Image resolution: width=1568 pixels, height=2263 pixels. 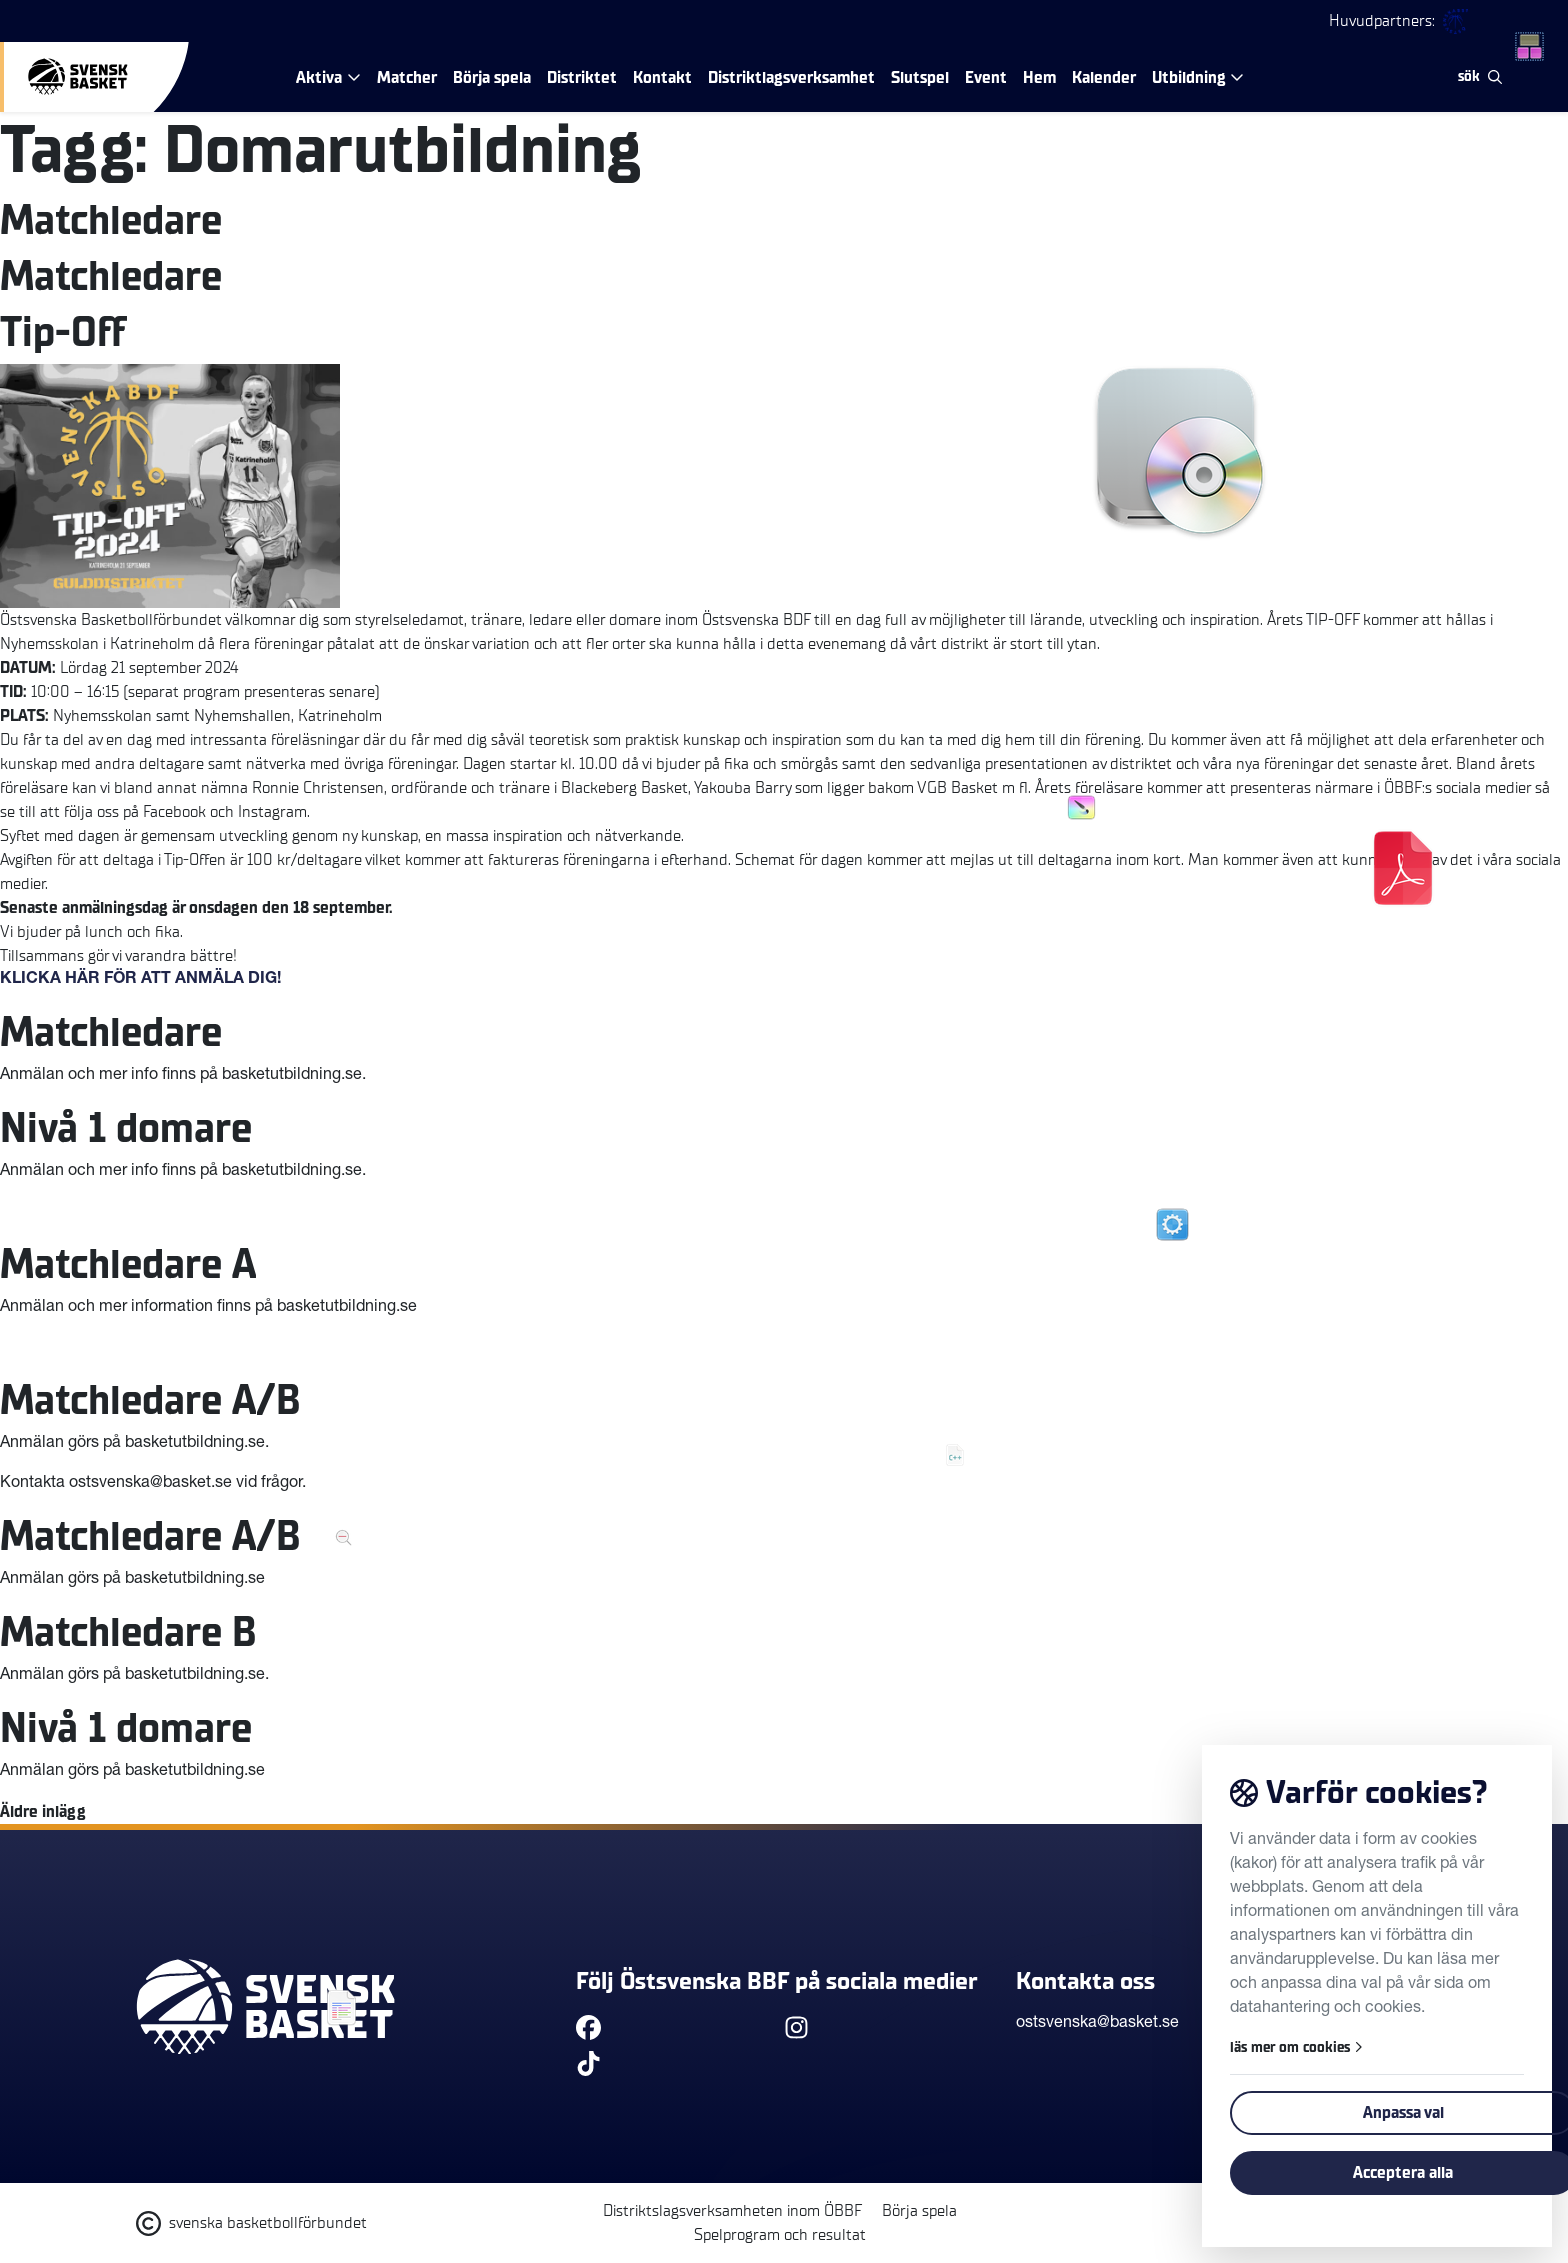 I want to click on open a Krita project file, so click(x=1081, y=806).